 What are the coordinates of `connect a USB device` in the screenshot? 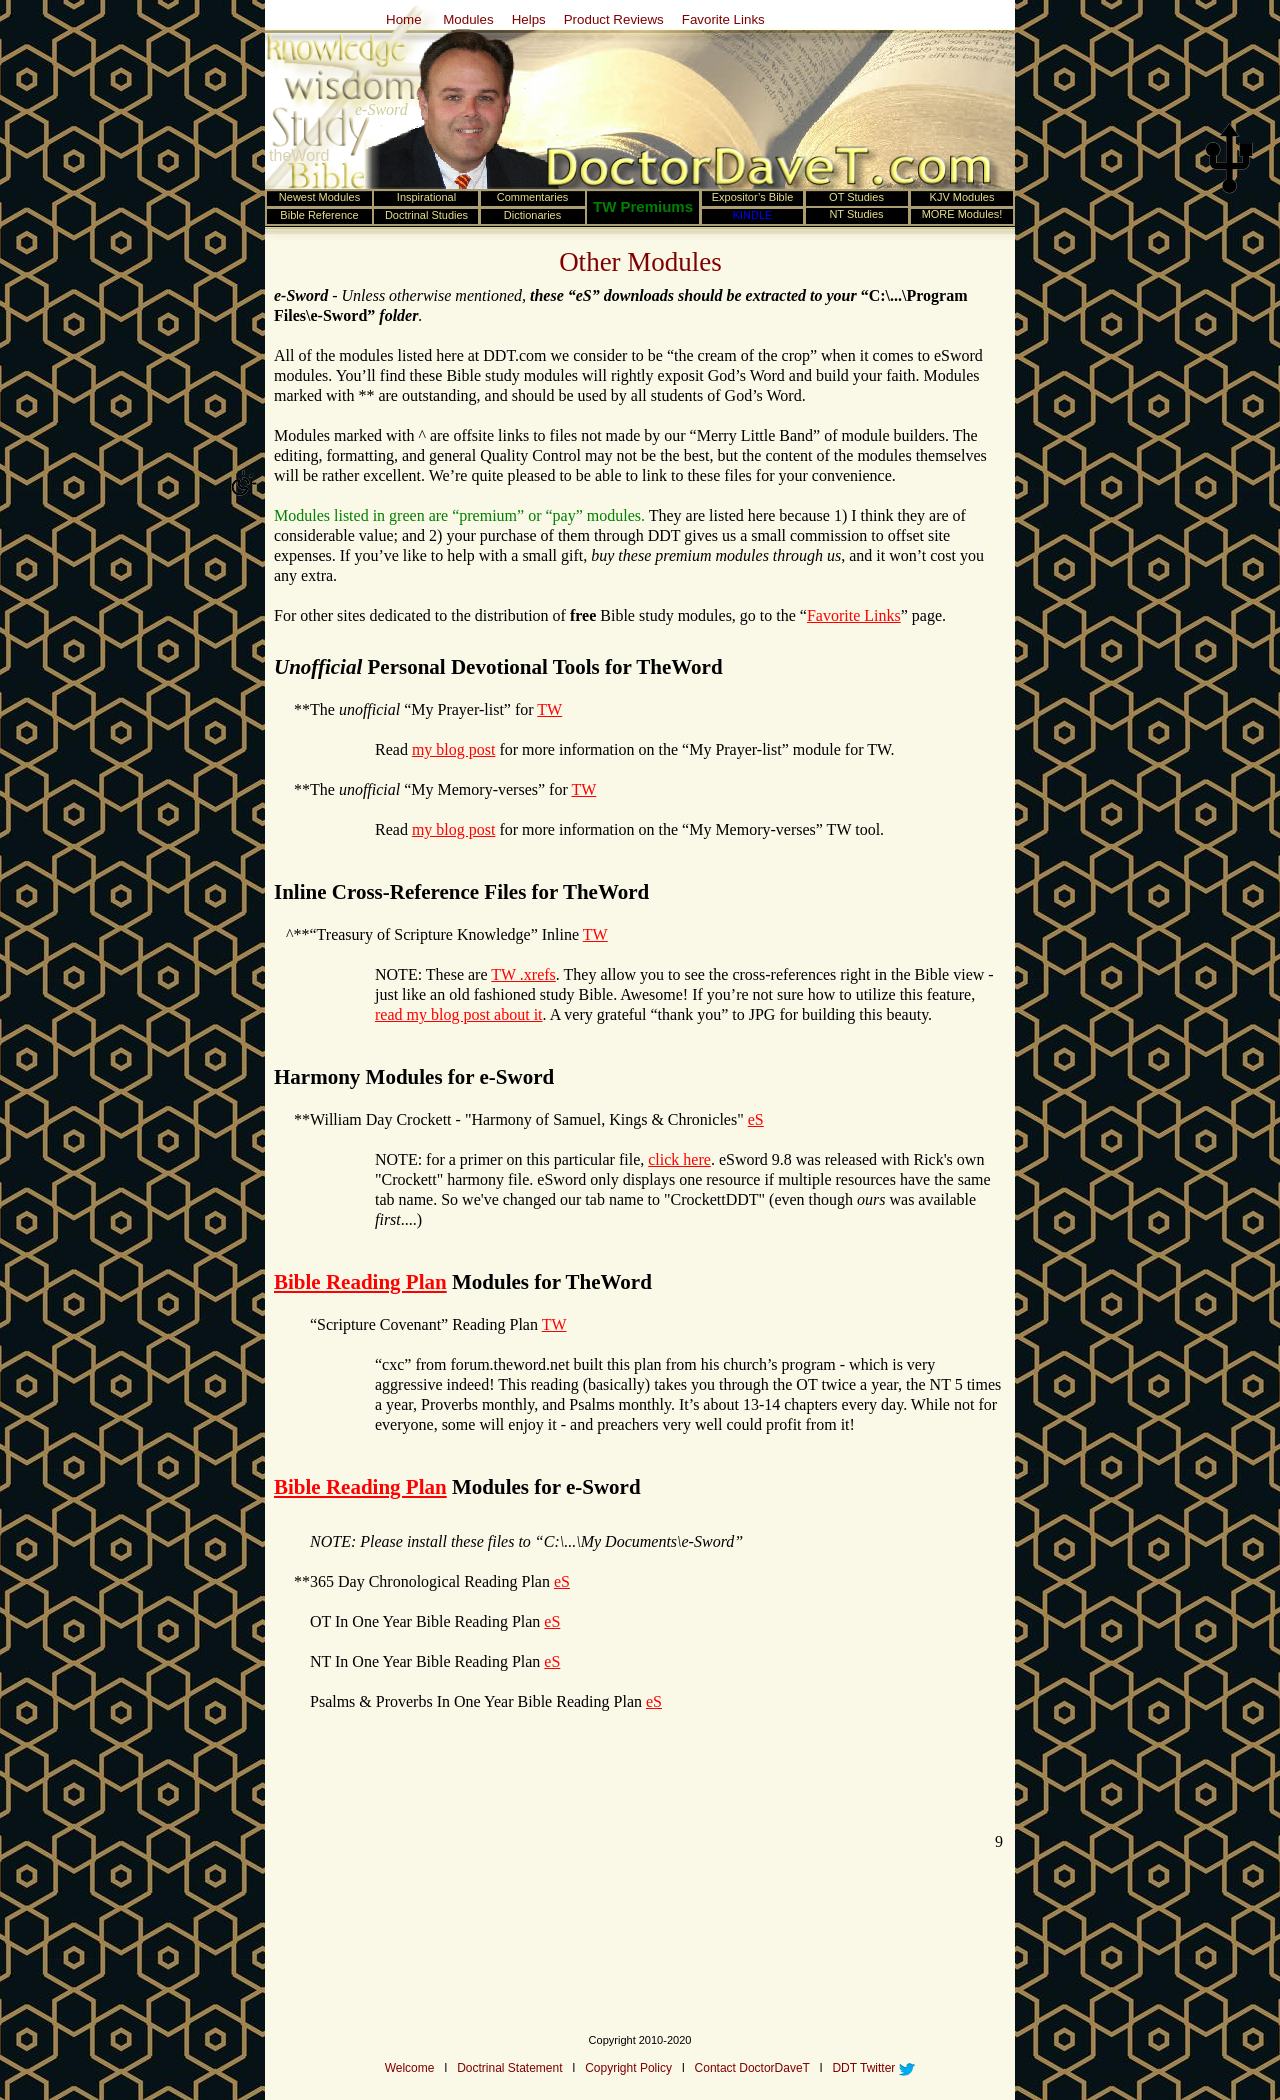 It's located at (1229, 159).